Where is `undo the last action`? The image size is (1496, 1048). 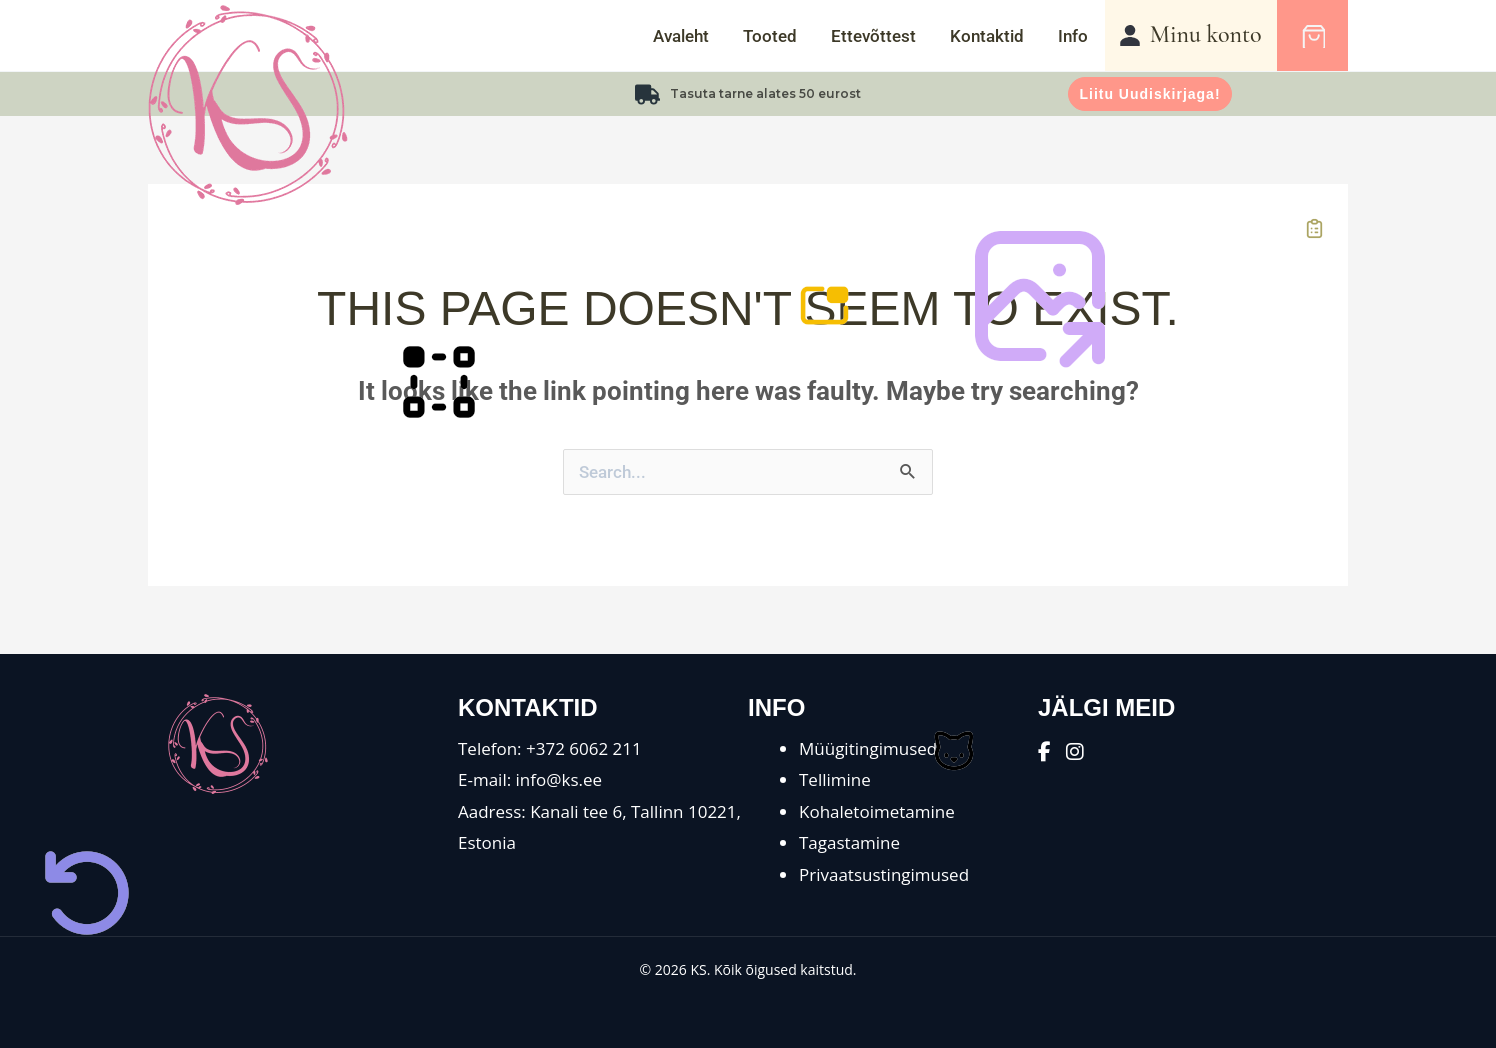
undo the last action is located at coordinates (87, 893).